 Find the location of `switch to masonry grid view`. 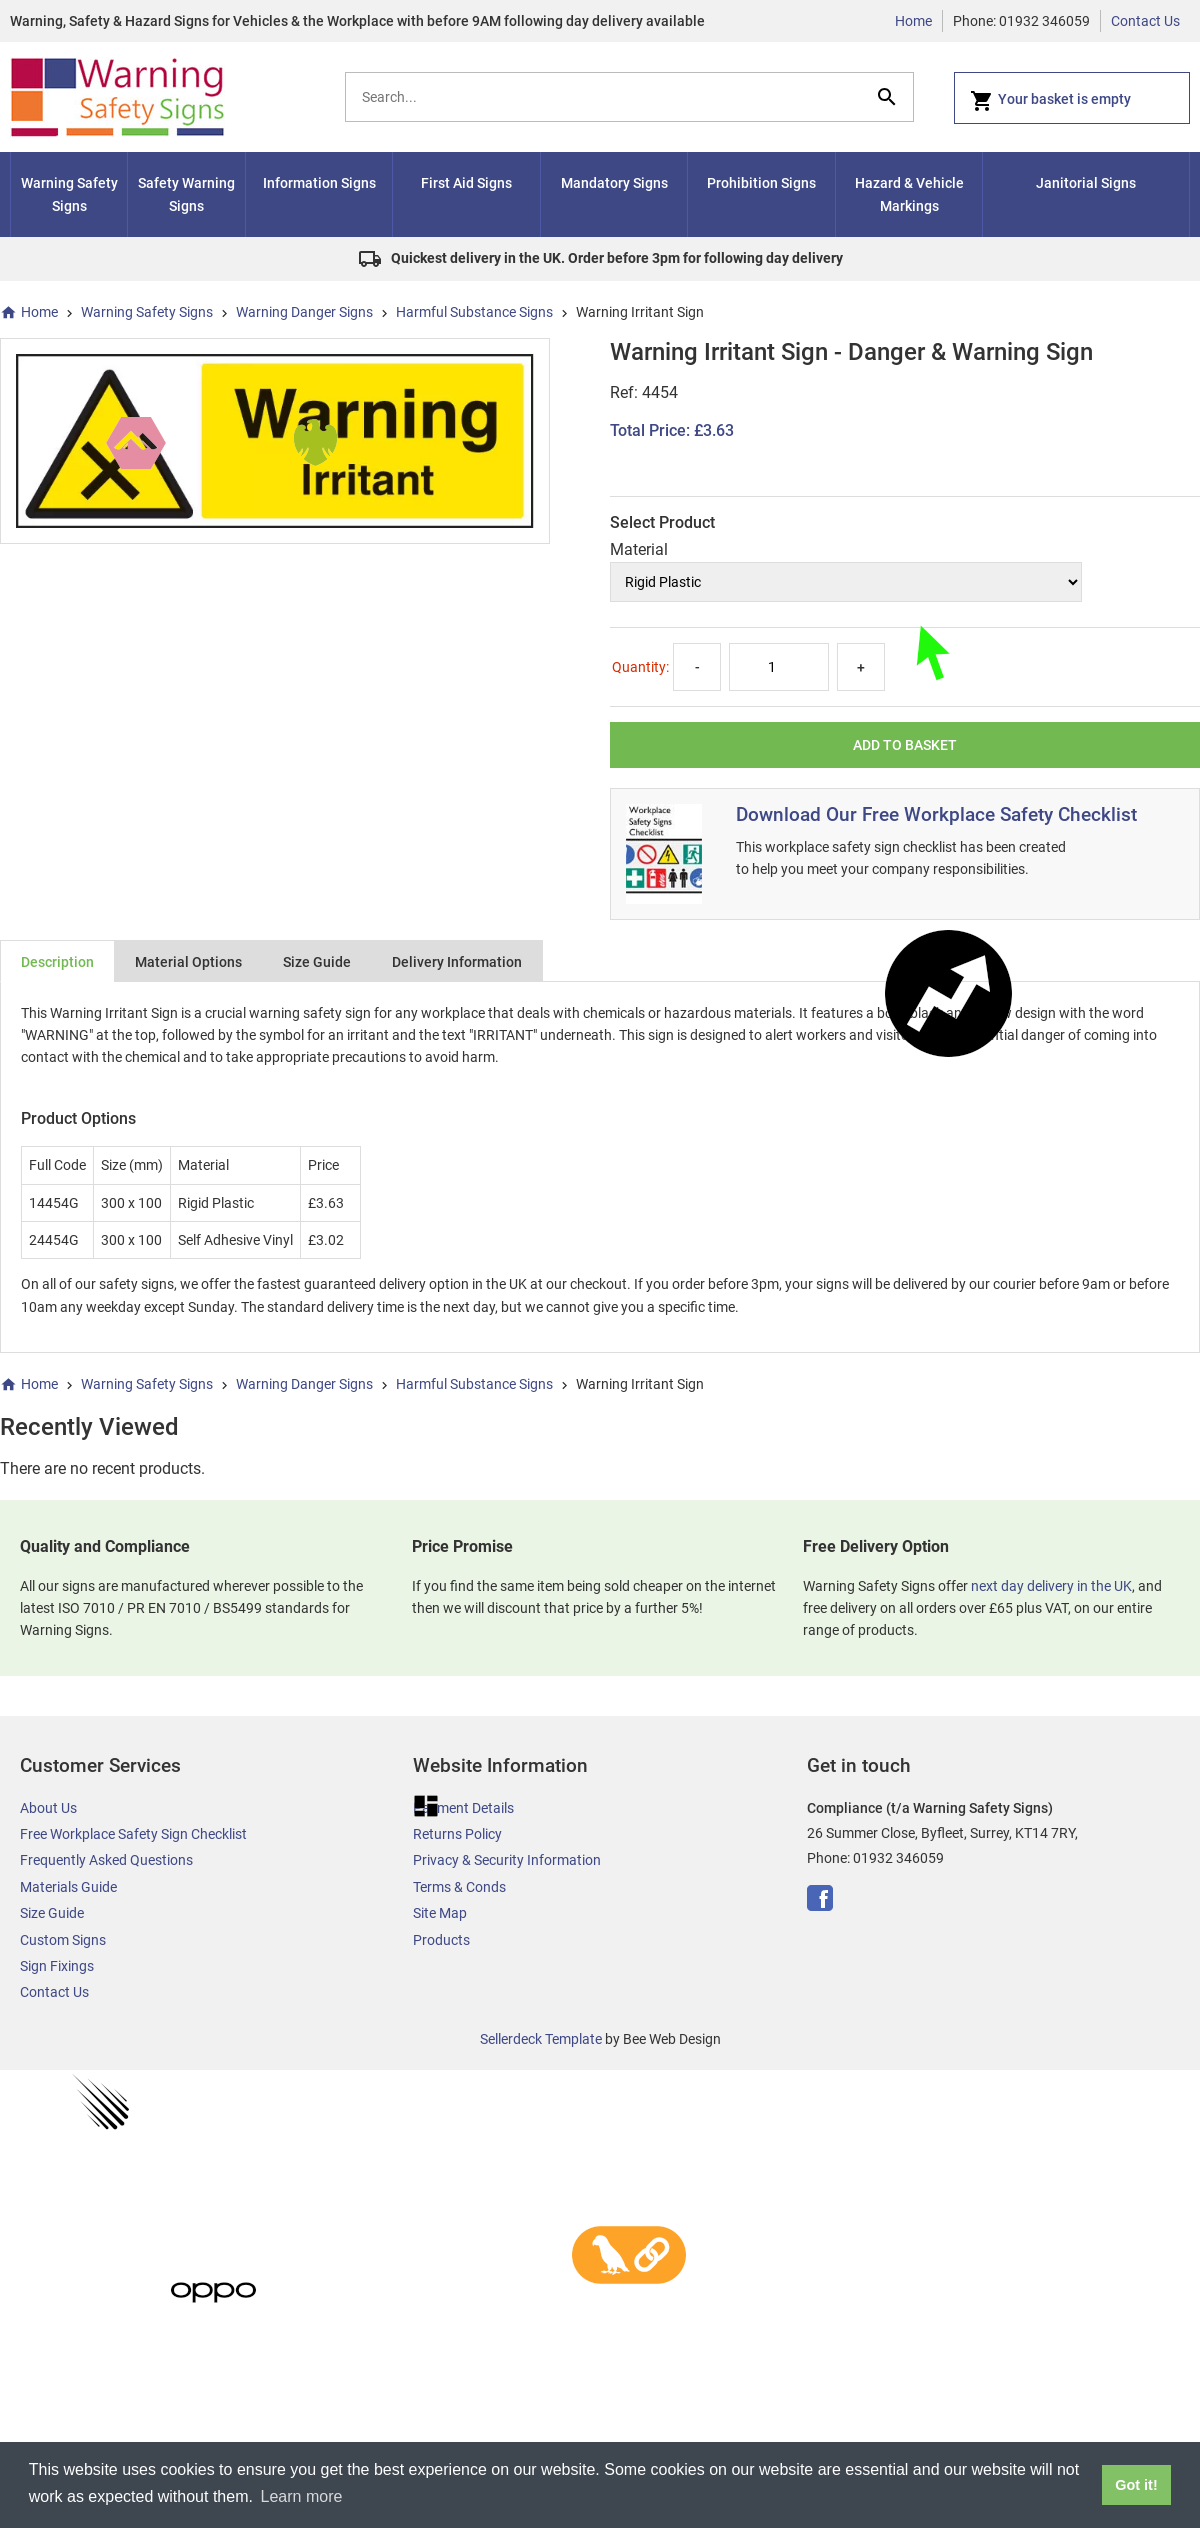

switch to masonry grid view is located at coordinates (426, 1806).